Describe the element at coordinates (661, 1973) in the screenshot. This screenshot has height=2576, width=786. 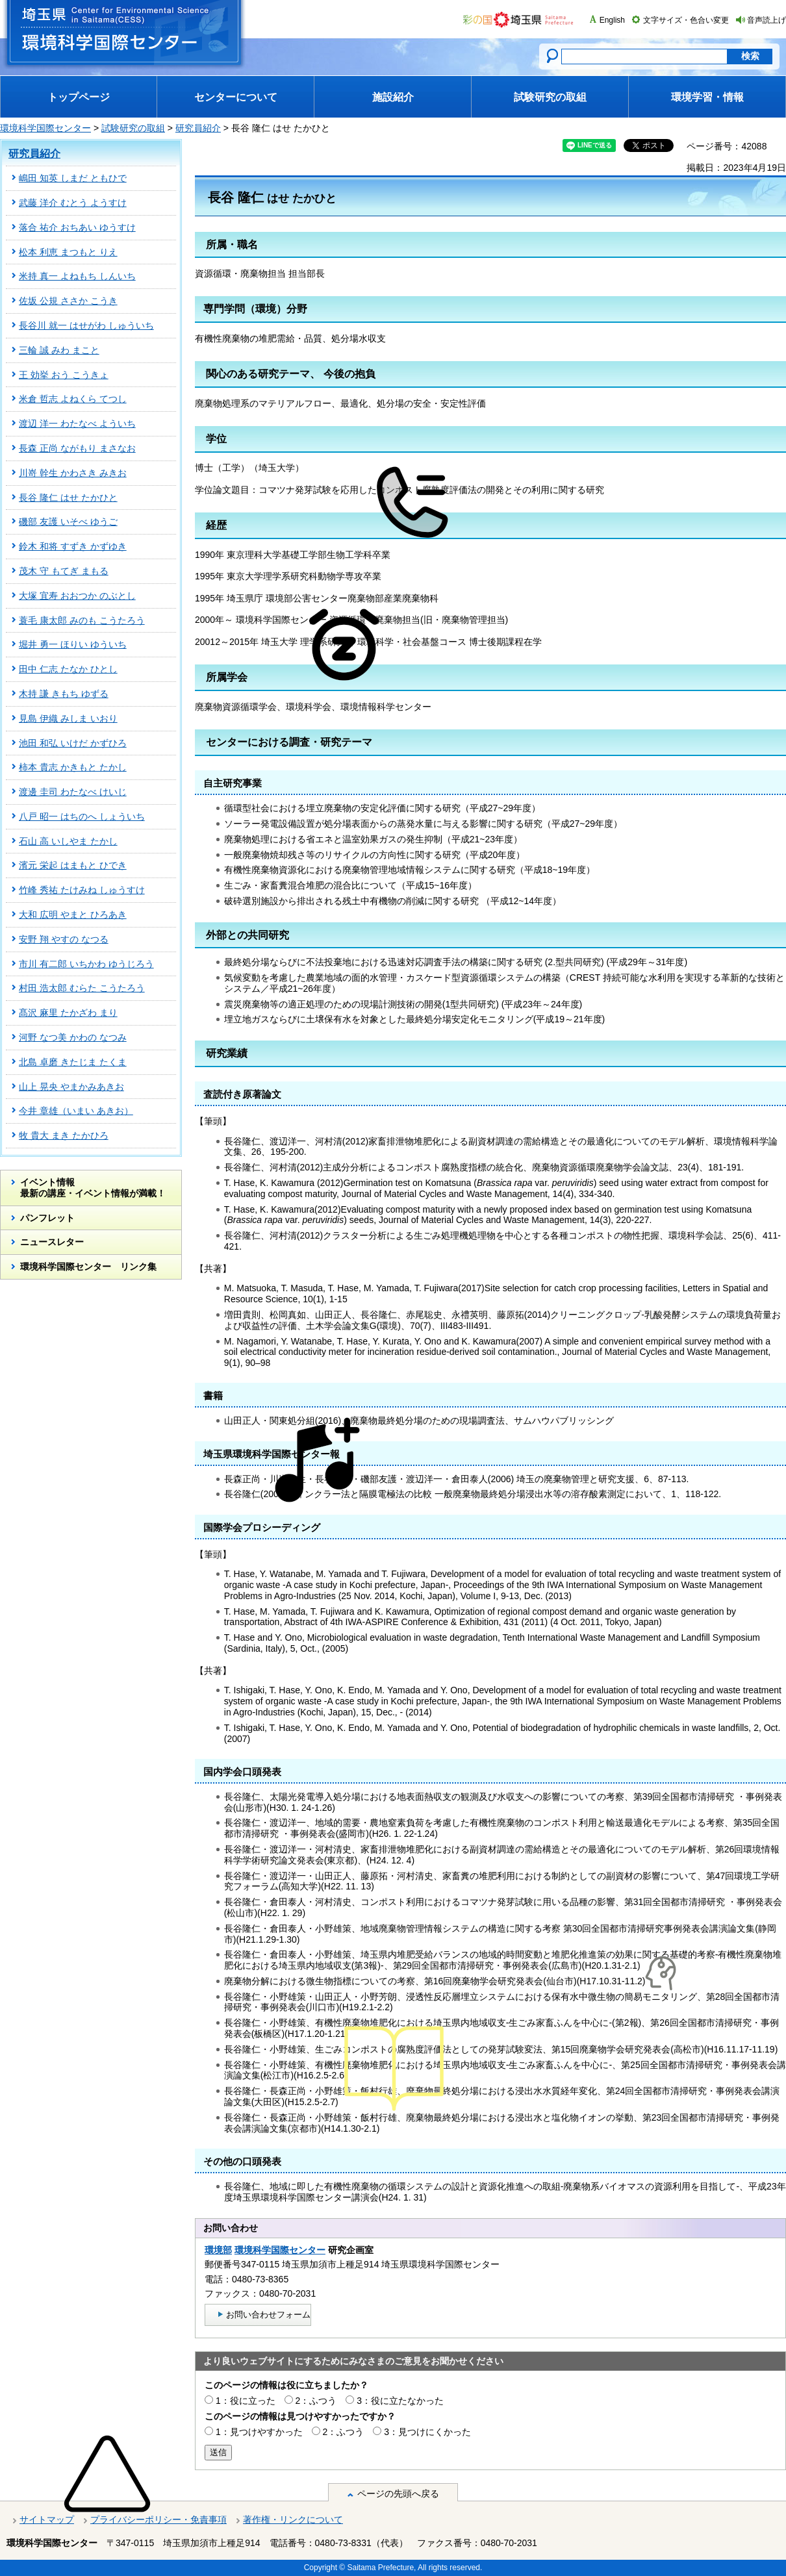
I see `access AI or machine learning features` at that location.